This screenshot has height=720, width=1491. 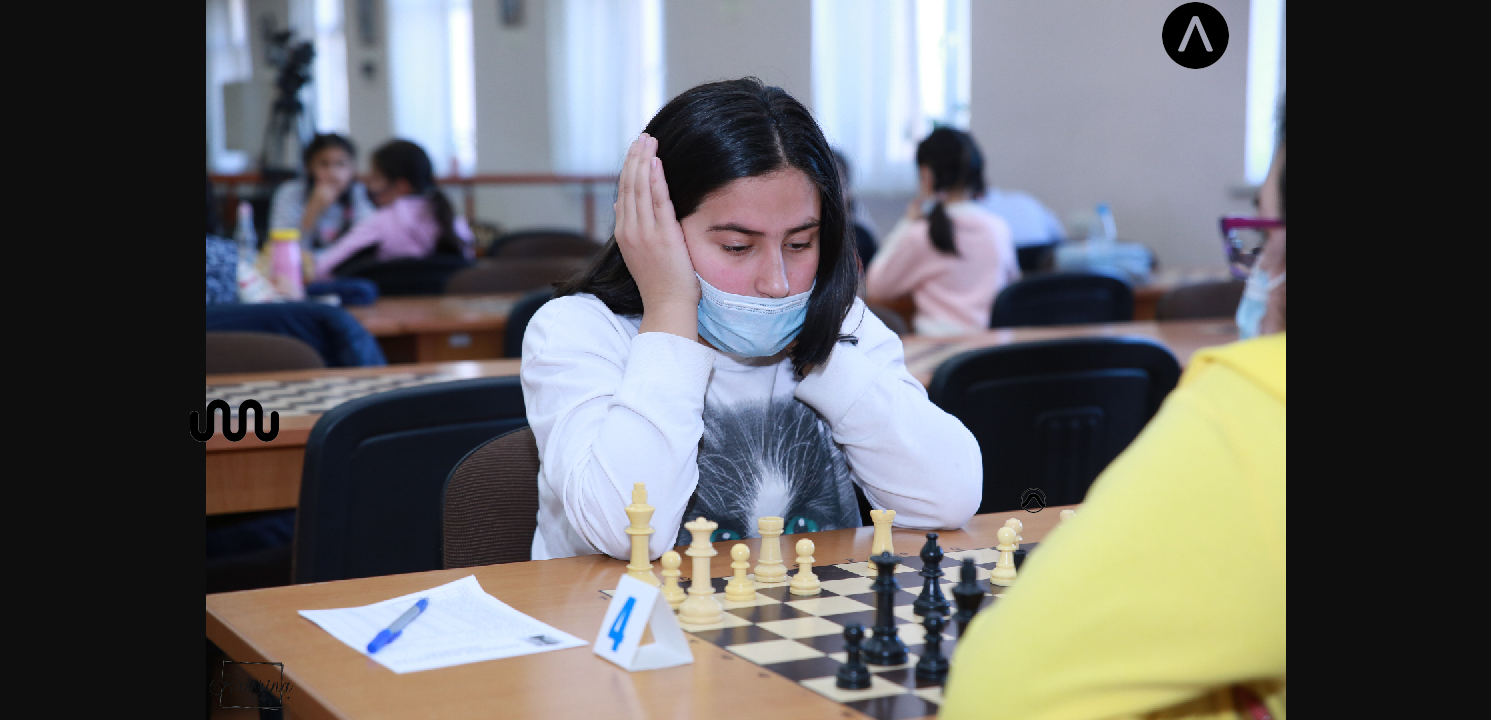 What do you see at coordinates (1033, 500) in the screenshot?
I see `open Pro Tools application` at bounding box center [1033, 500].